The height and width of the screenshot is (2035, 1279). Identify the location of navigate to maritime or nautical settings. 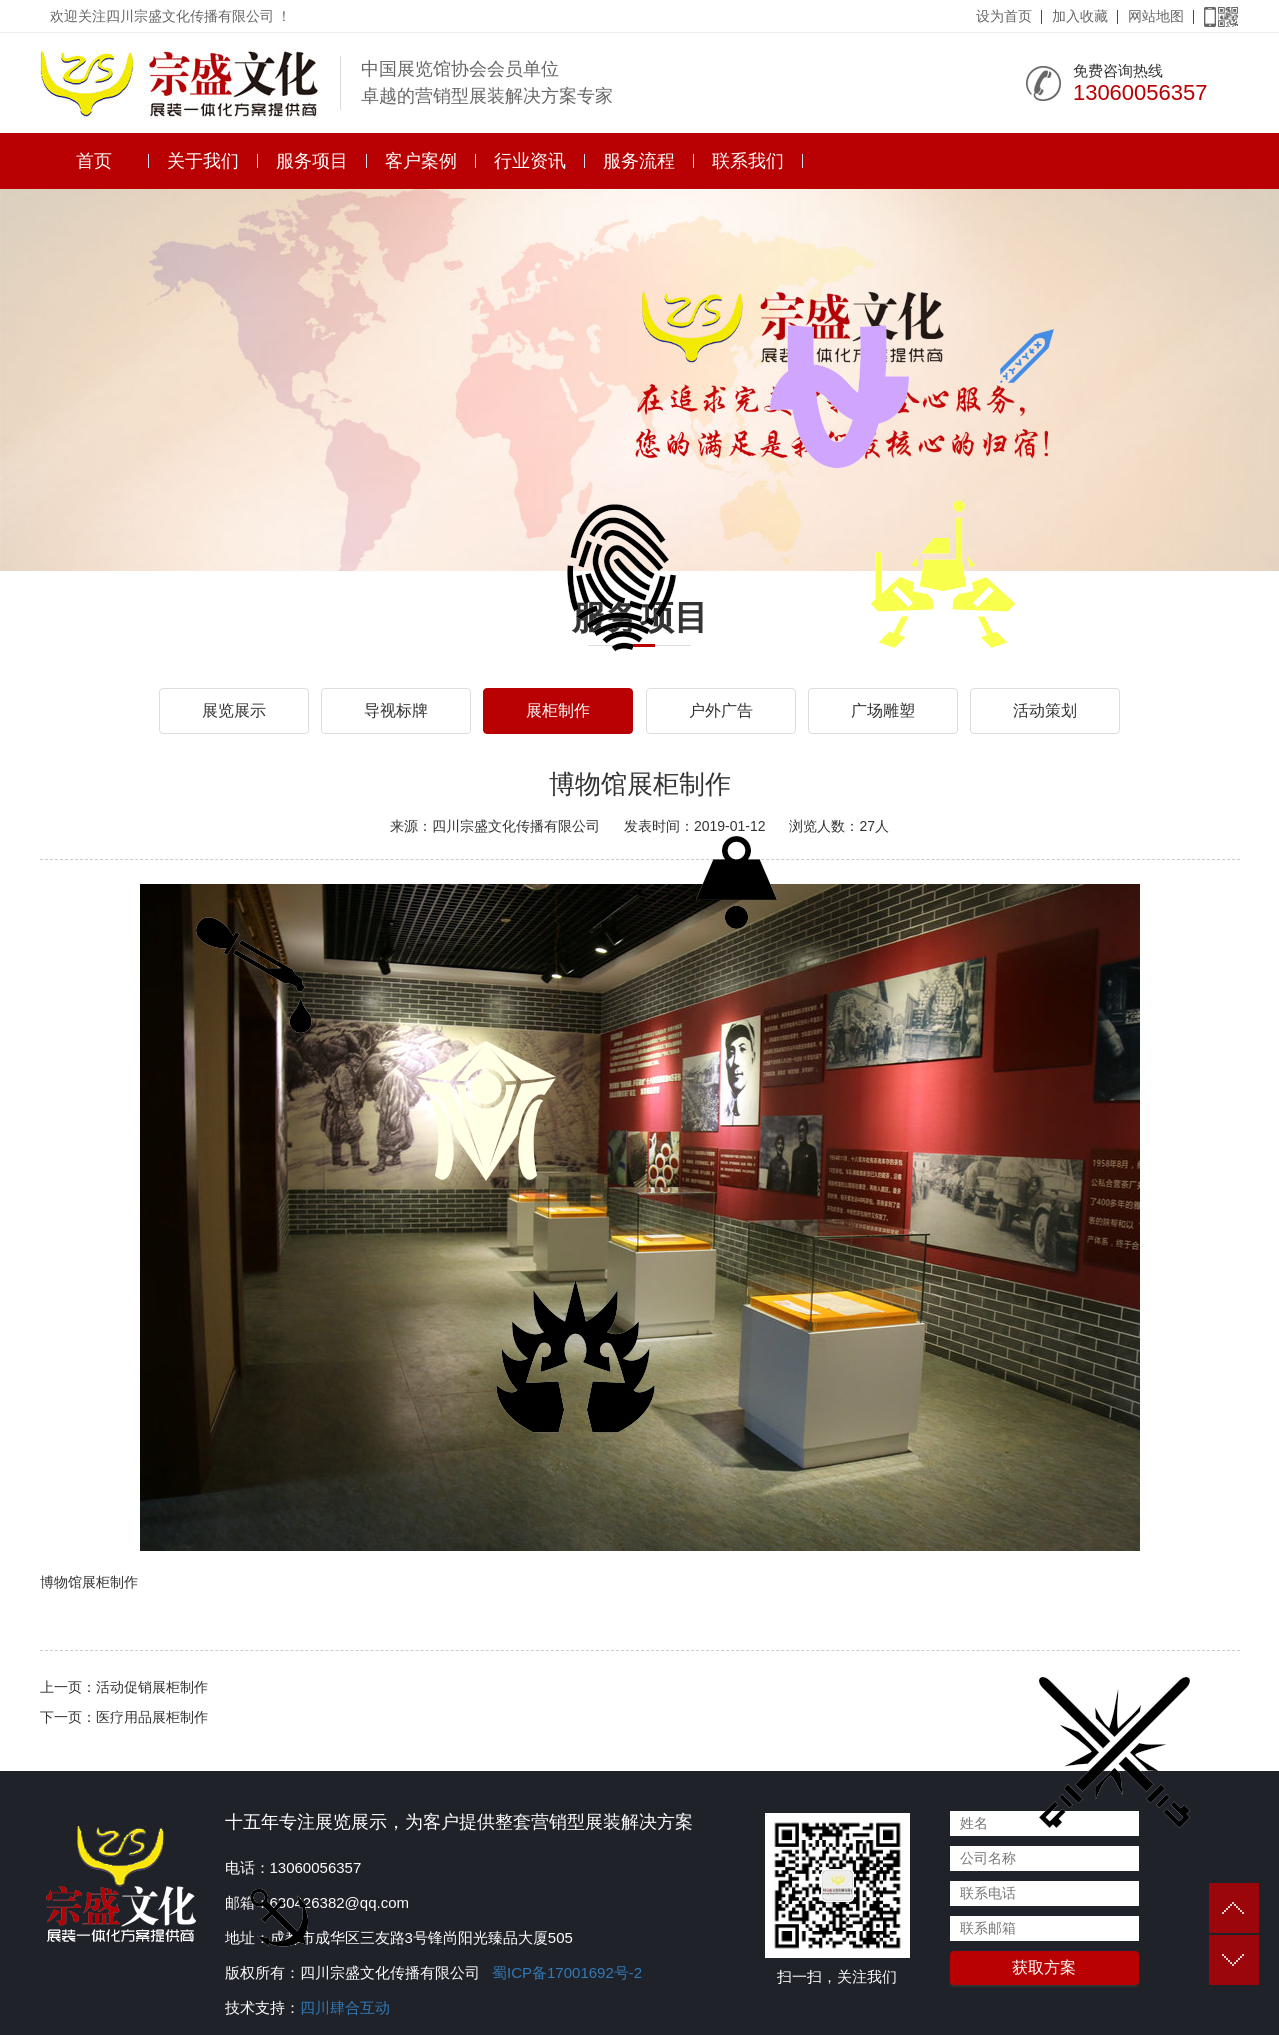
(279, 1917).